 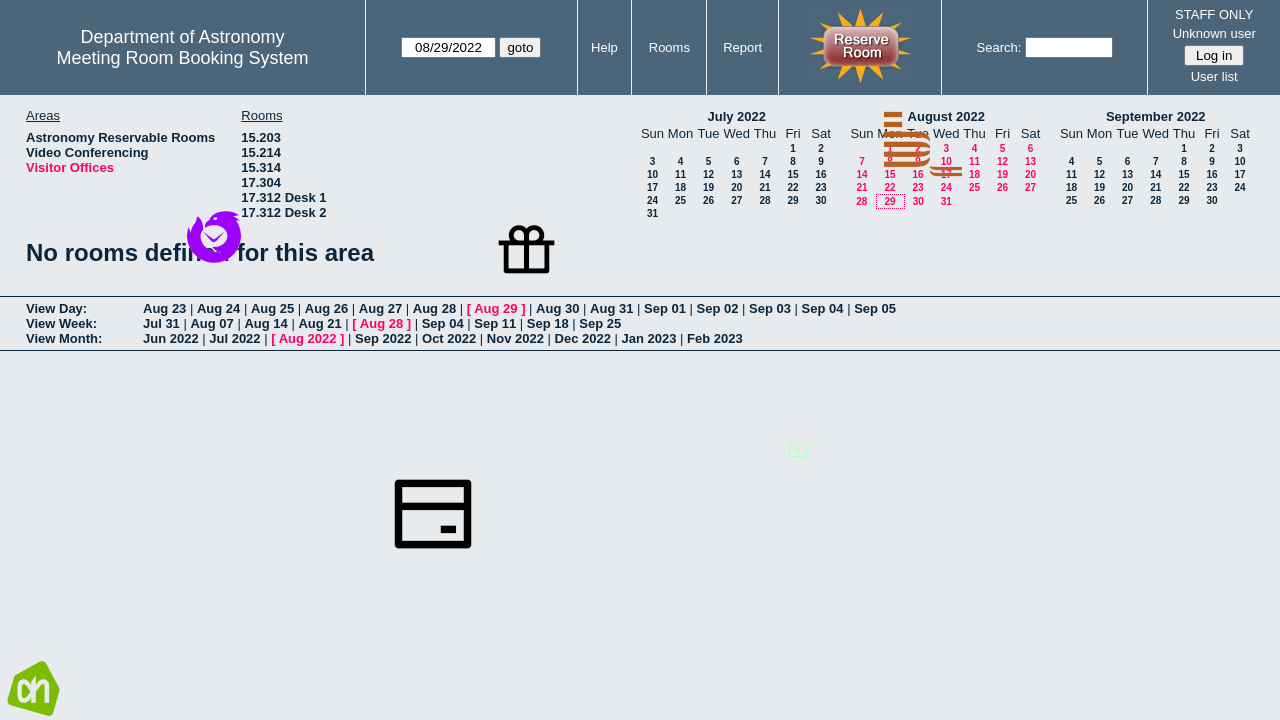 What do you see at coordinates (798, 449) in the screenshot?
I see `access a password-protected folder` at bounding box center [798, 449].